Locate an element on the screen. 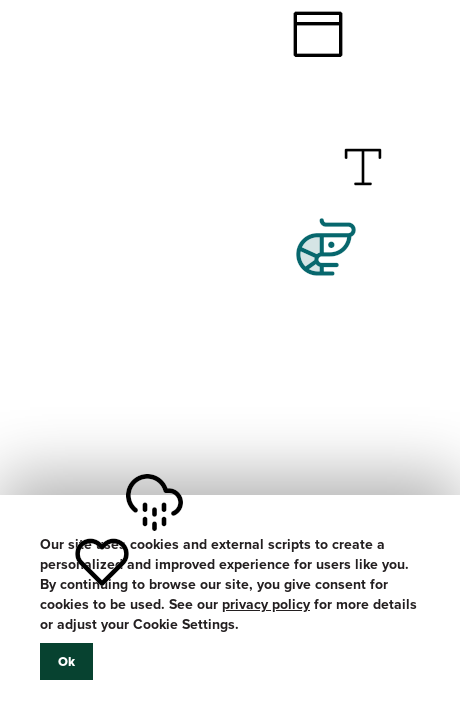  add item to favorites is located at coordinates (102, 562).